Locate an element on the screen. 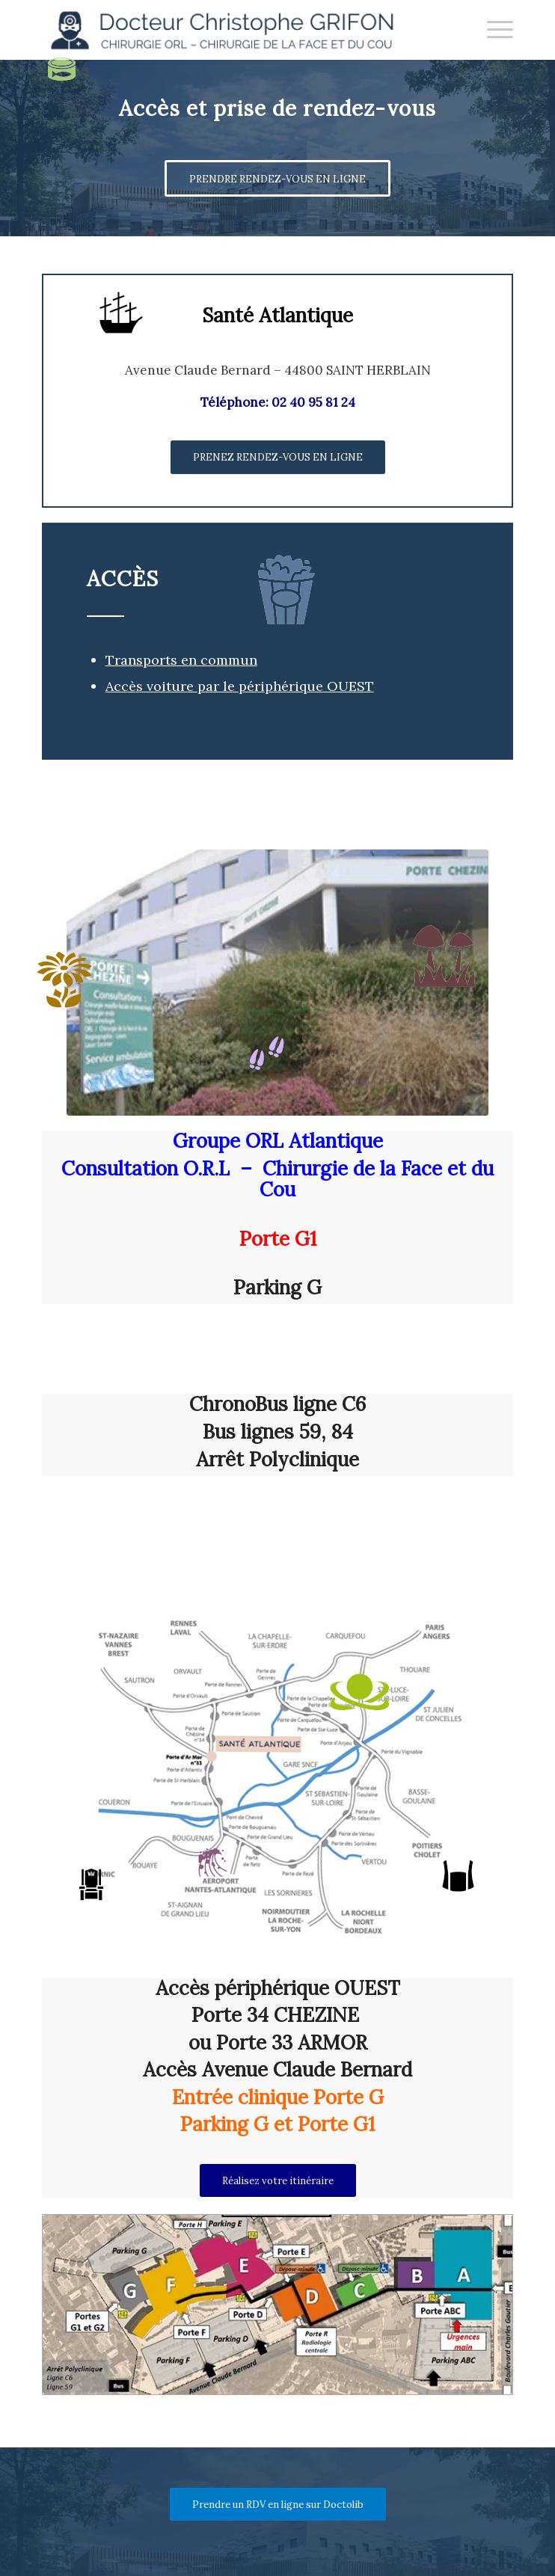  represents a planet or celestial body in a space game is located at coordinates (360, 1694).